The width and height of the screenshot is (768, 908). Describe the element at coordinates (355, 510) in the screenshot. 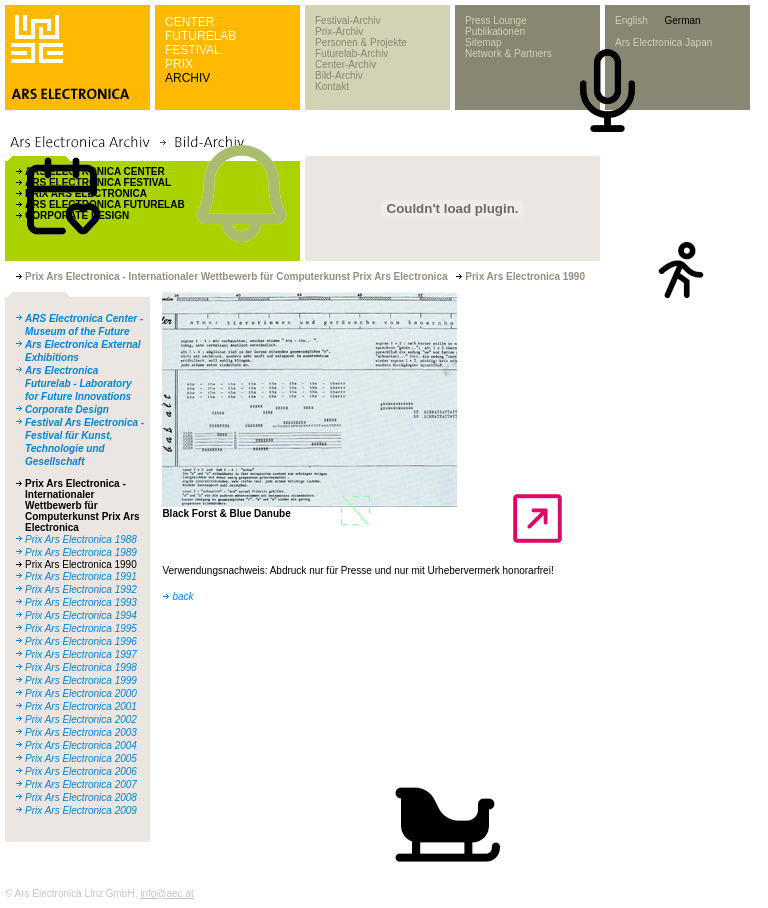

I see `deselect or clear current selection` at that location.